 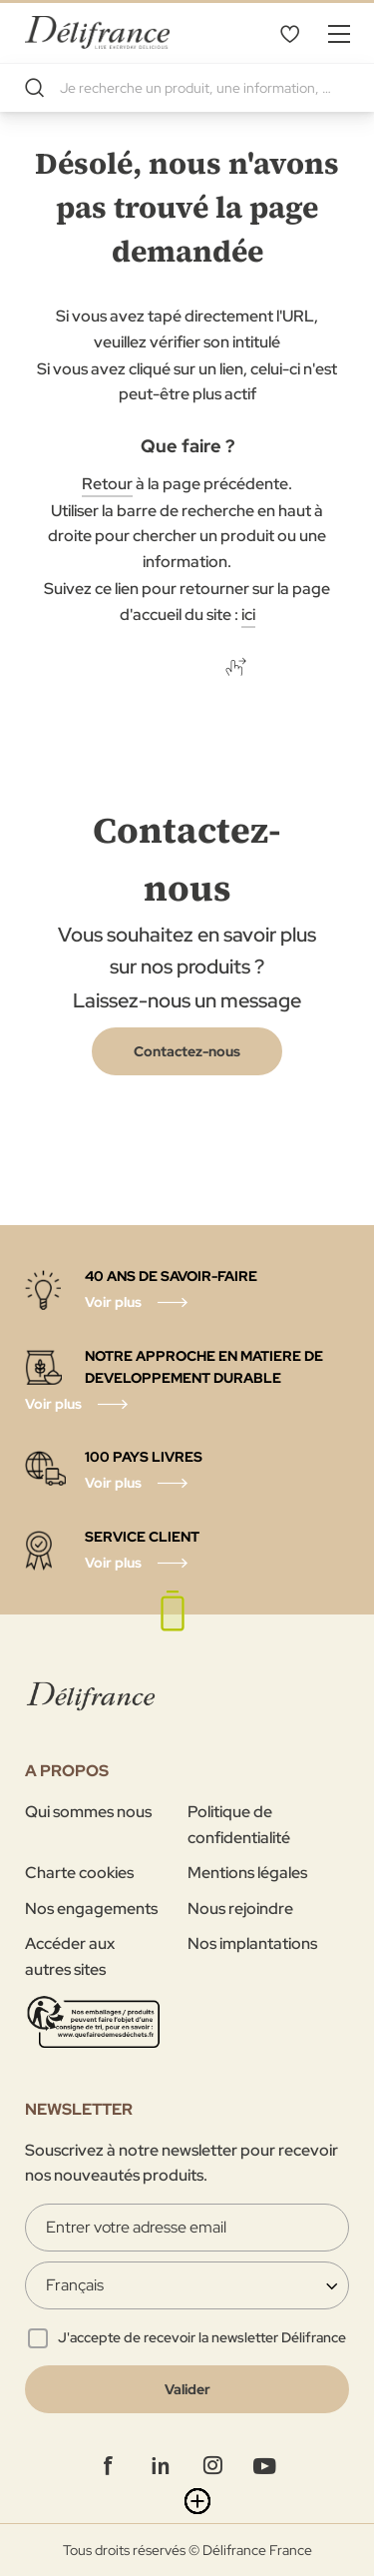 I want to click on swipe right to continue or proceed, so click(x=234, y=667).